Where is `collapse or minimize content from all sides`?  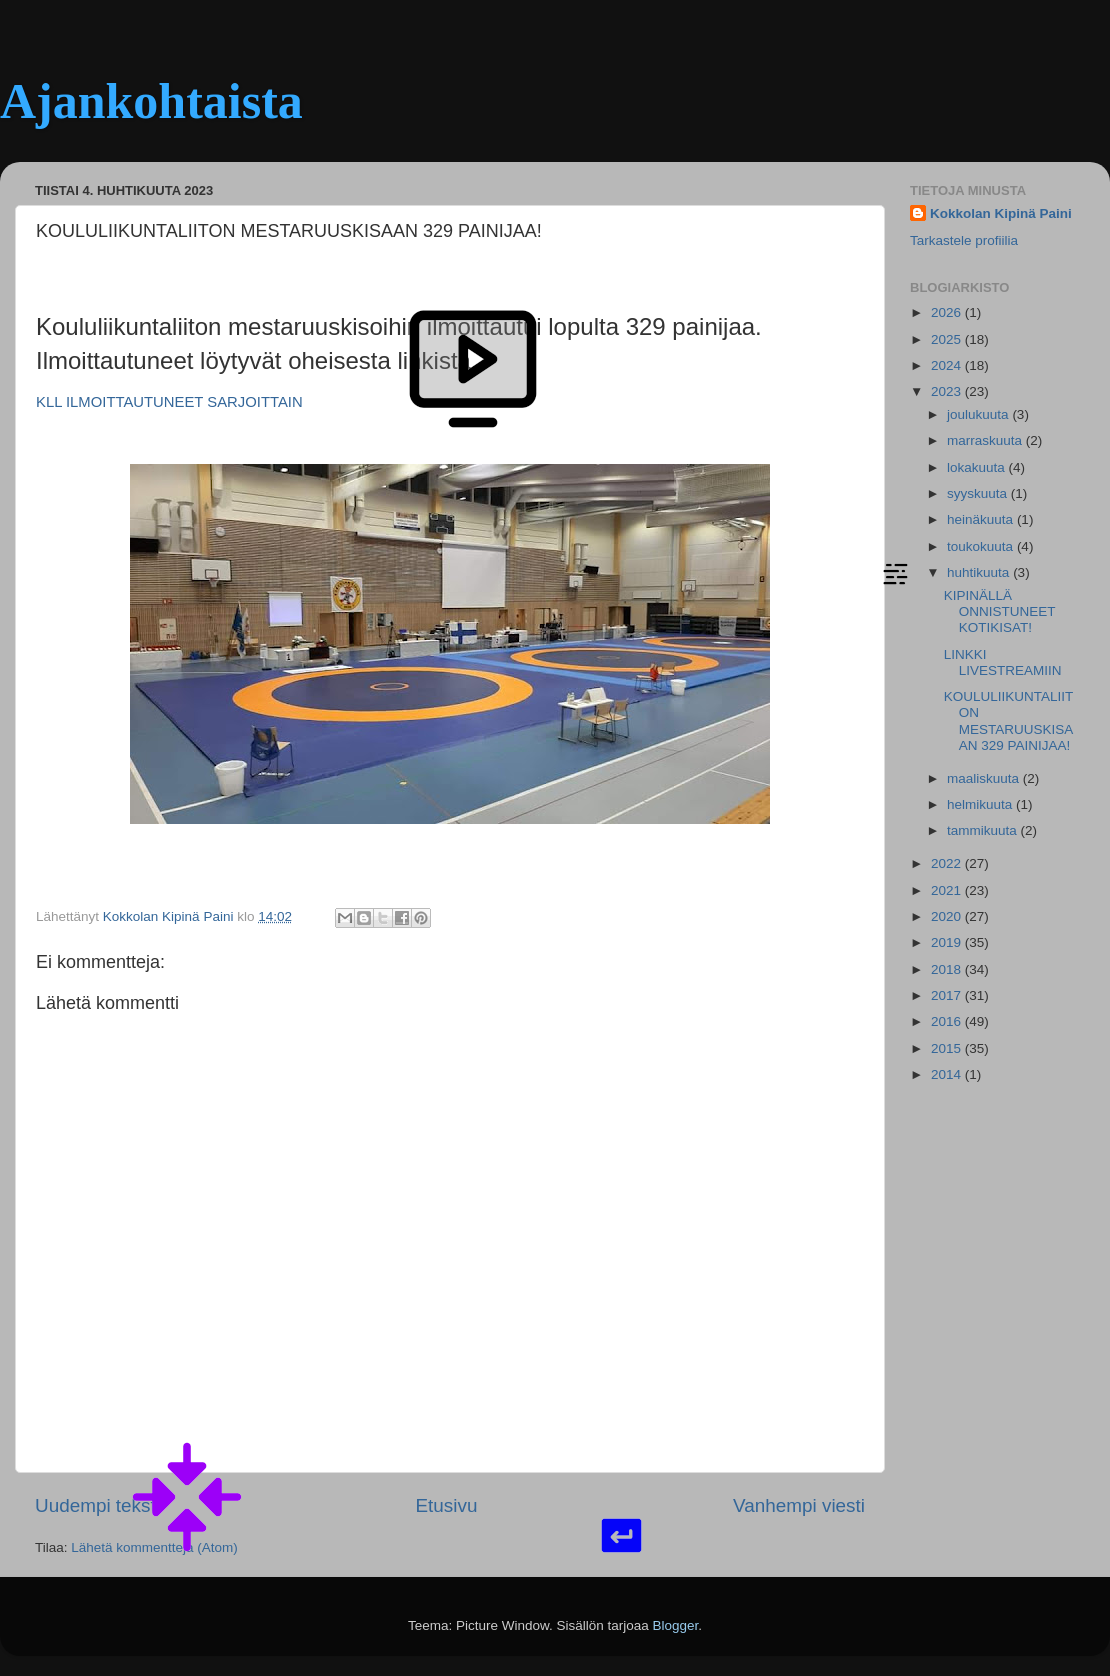 collapse or minimize content from all sides is located at coordinates (187, 1497).